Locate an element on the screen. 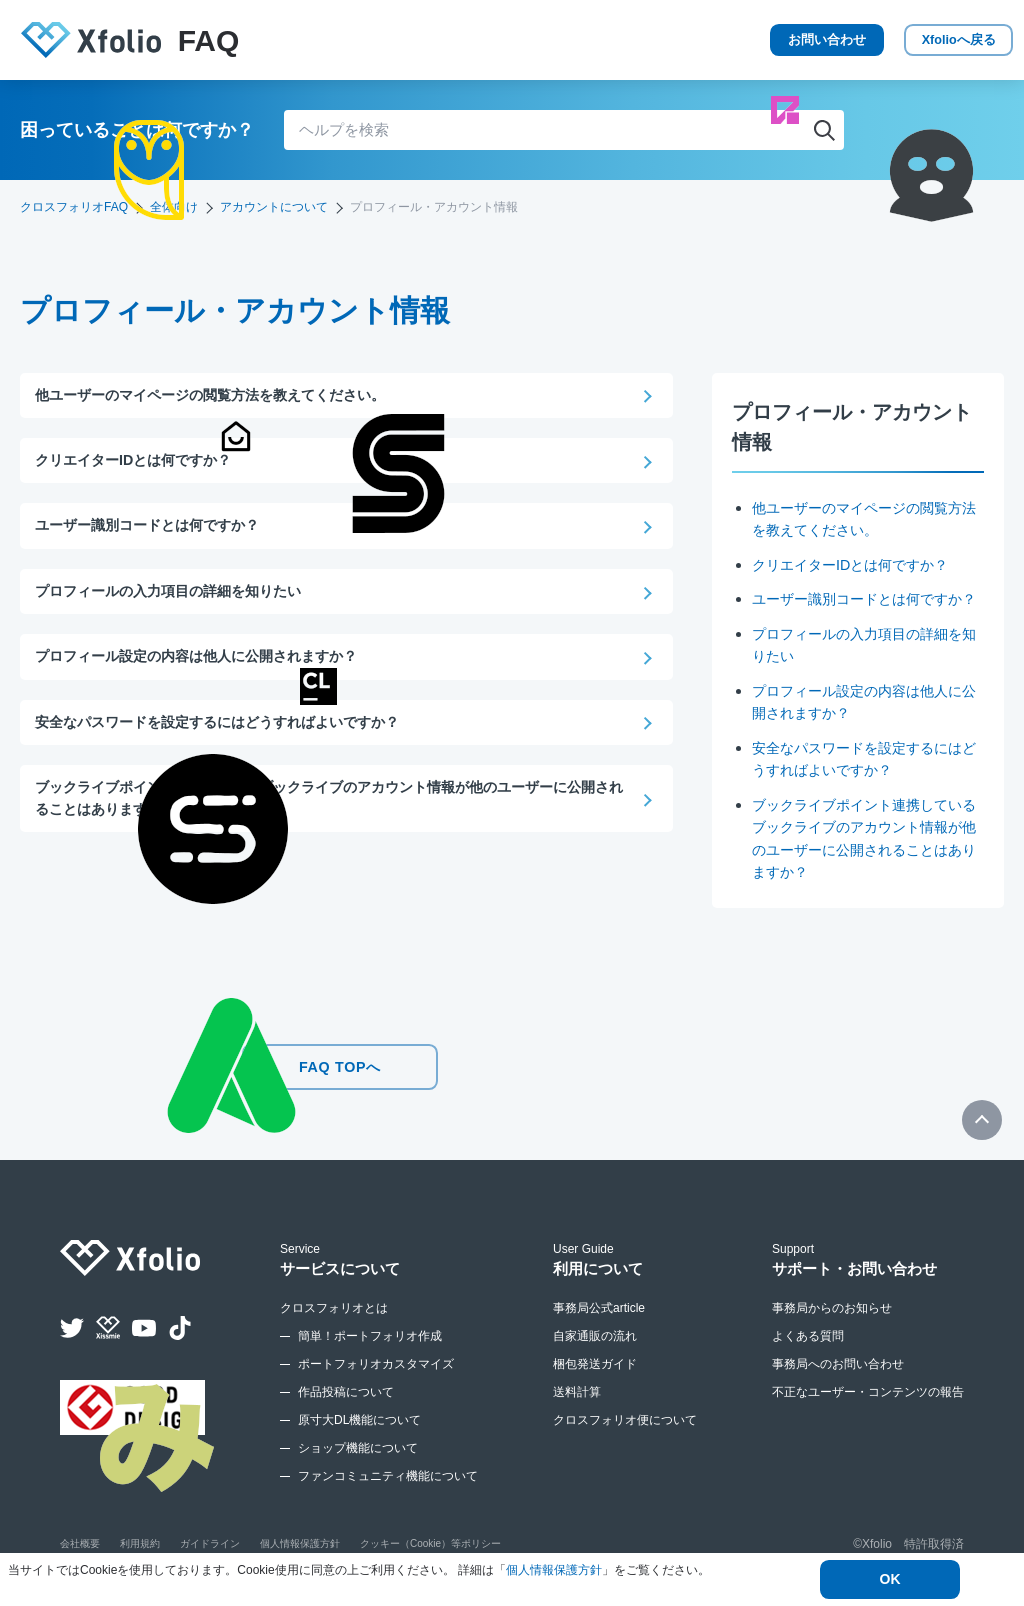 This screenshot has height=1606, width=1024. SPDX (Software Package Data Exchange) logo is located at coordinates (785, 110).